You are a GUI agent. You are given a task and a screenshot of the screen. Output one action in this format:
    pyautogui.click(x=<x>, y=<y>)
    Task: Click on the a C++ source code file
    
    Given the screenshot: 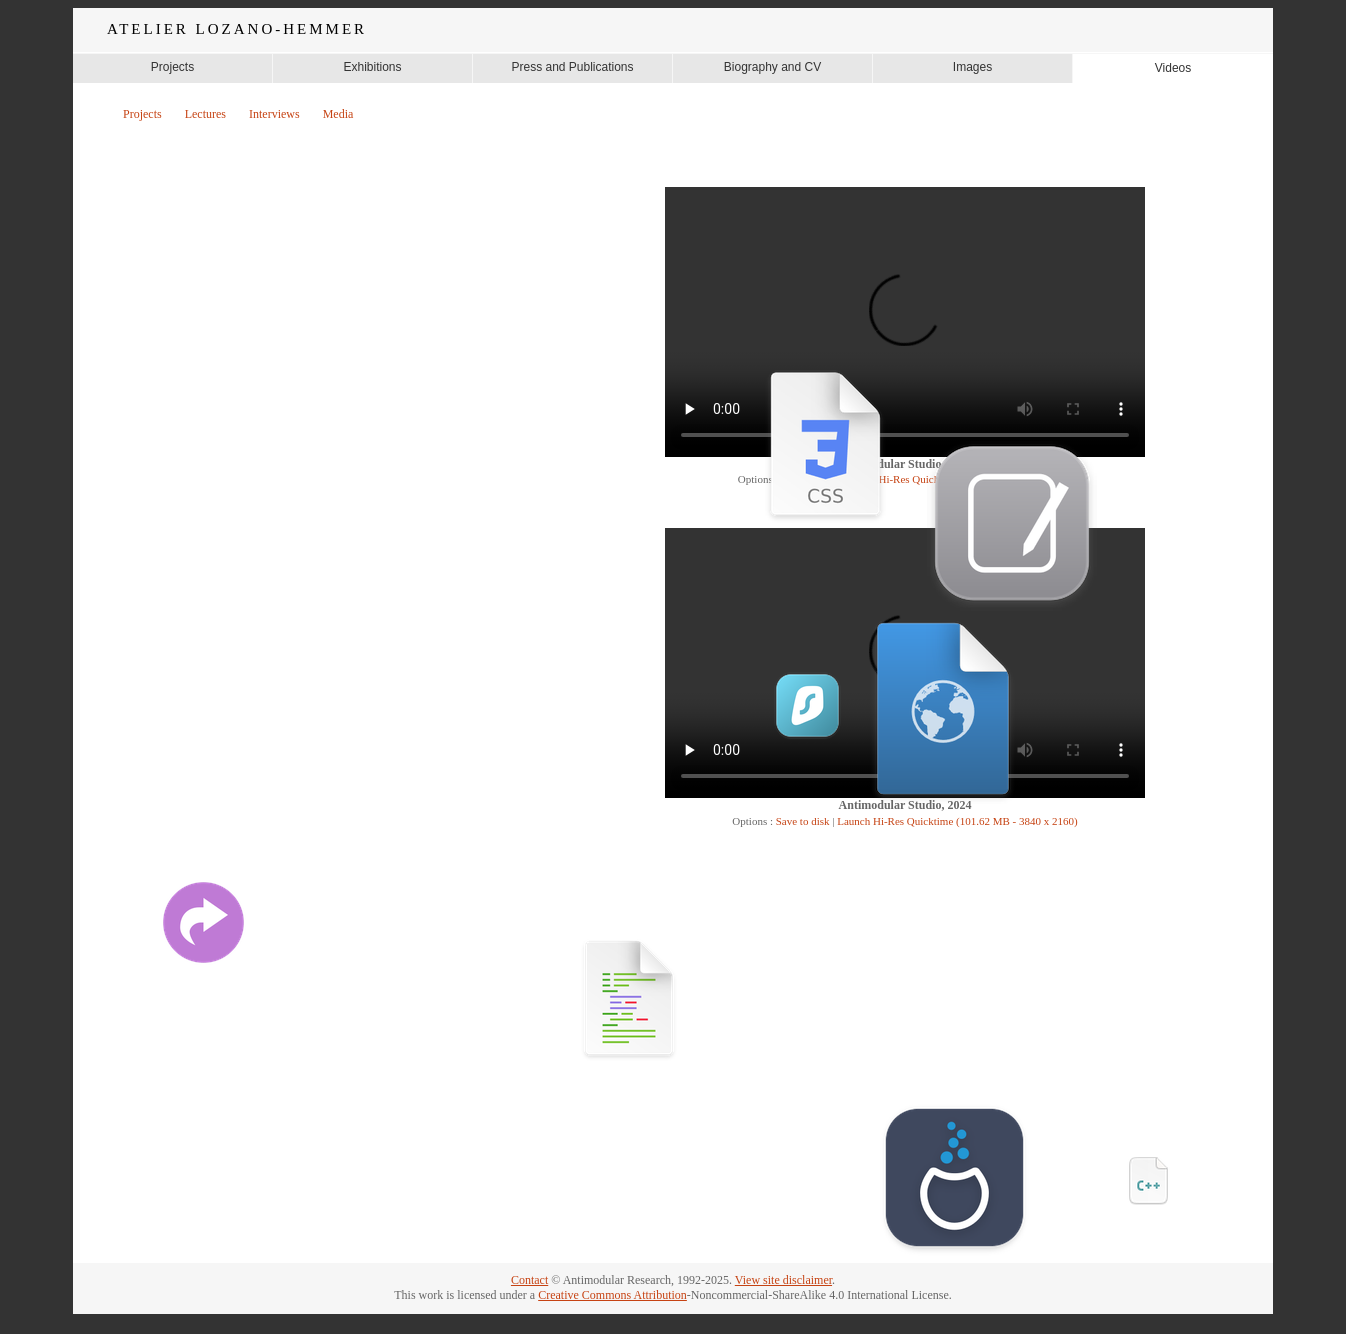 What is the action you would take?
    pyautogui.click(x=1148, y=1180)
    